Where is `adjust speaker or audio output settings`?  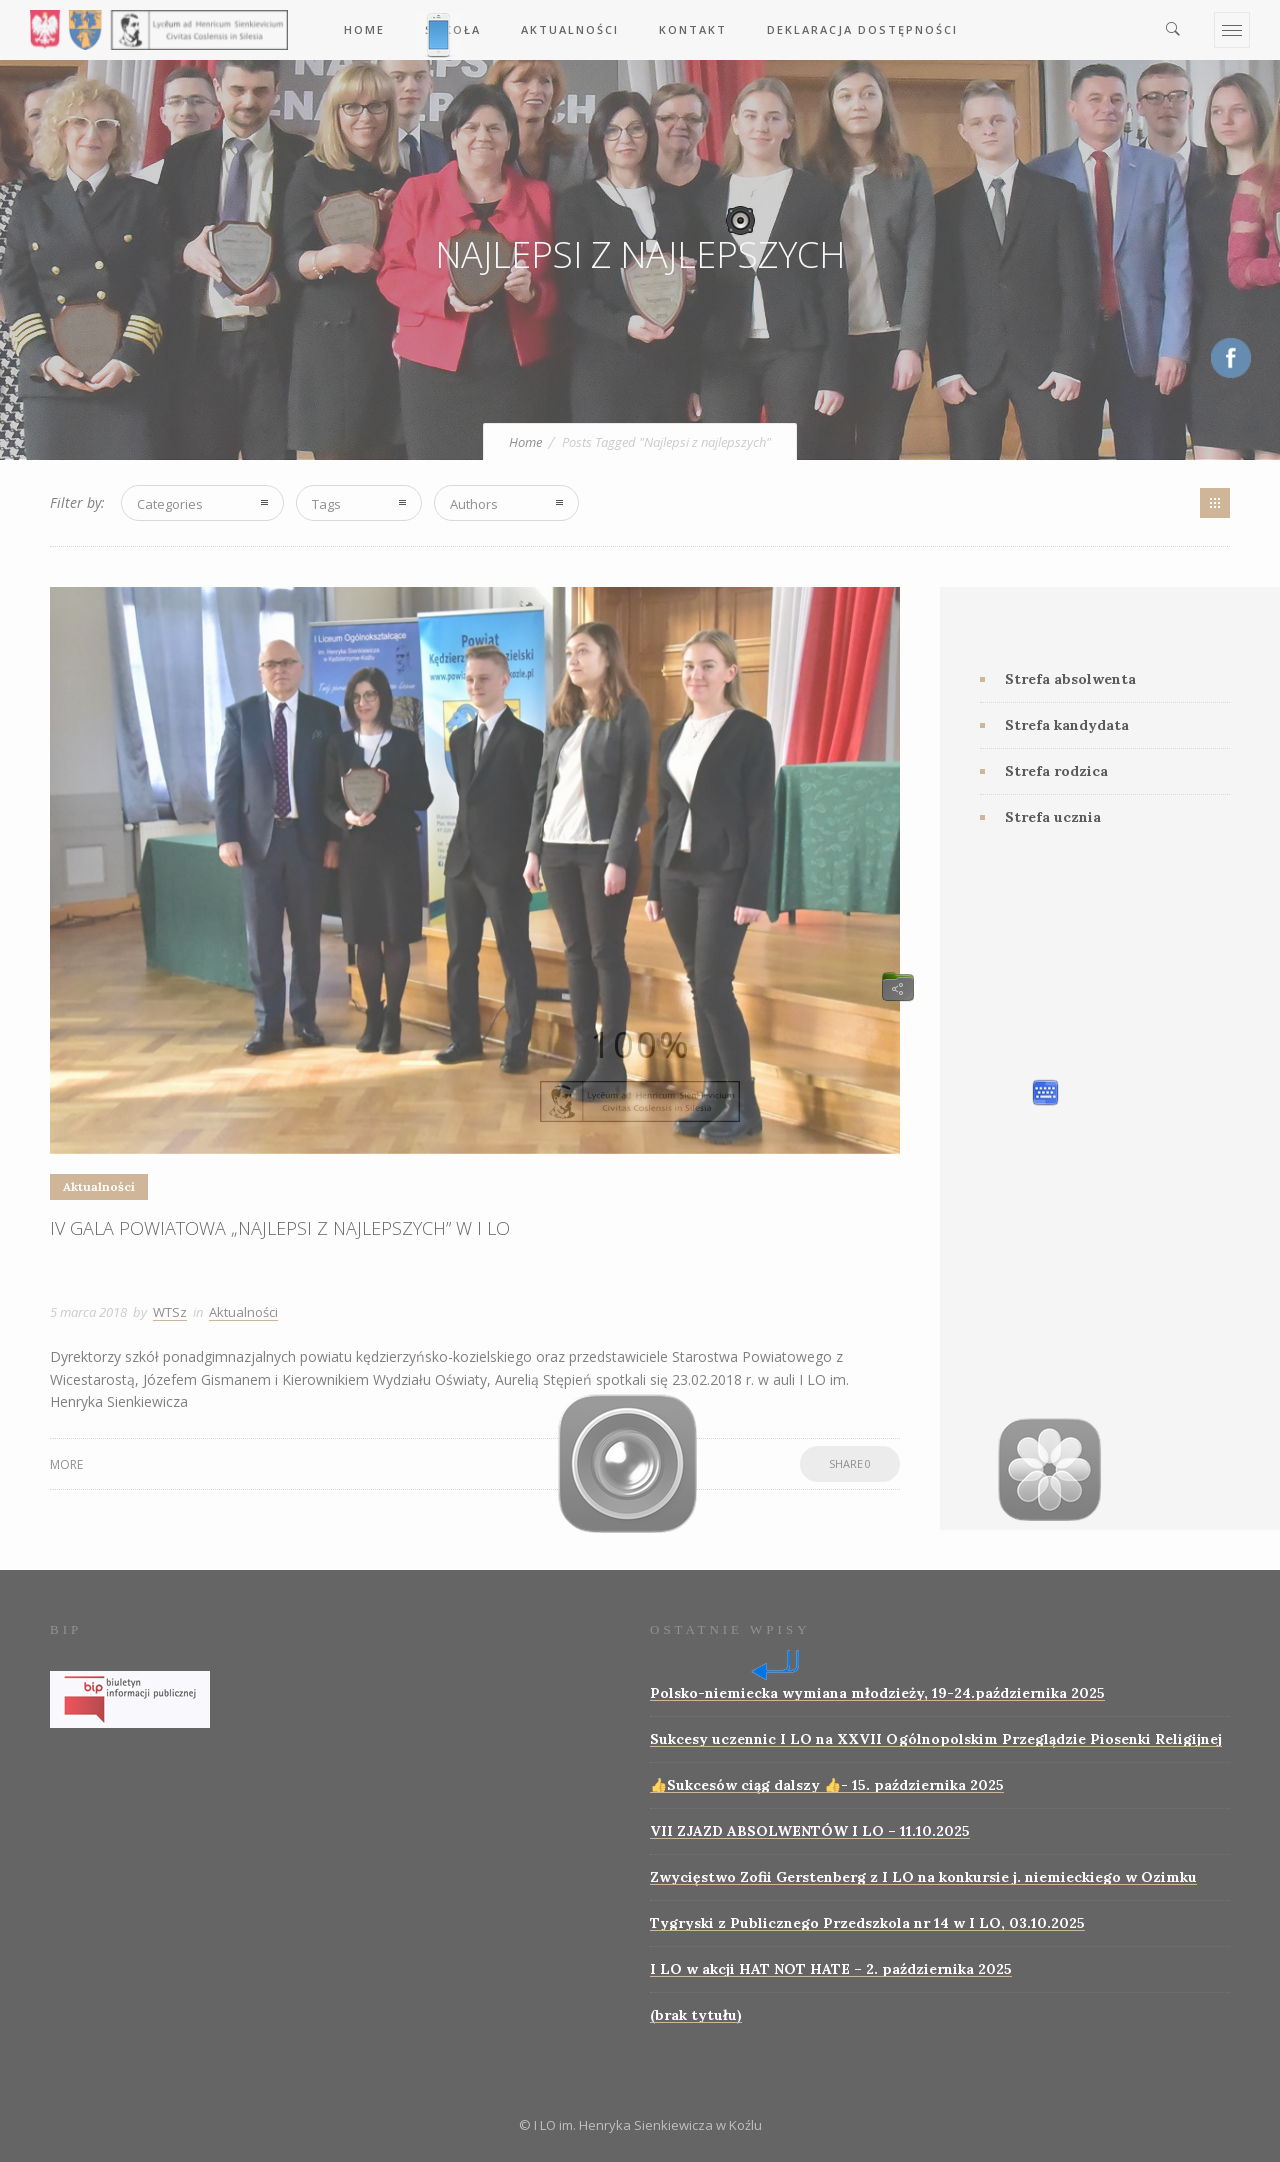
adjust speaker or audio output settings is located at coordinates (740, 220).